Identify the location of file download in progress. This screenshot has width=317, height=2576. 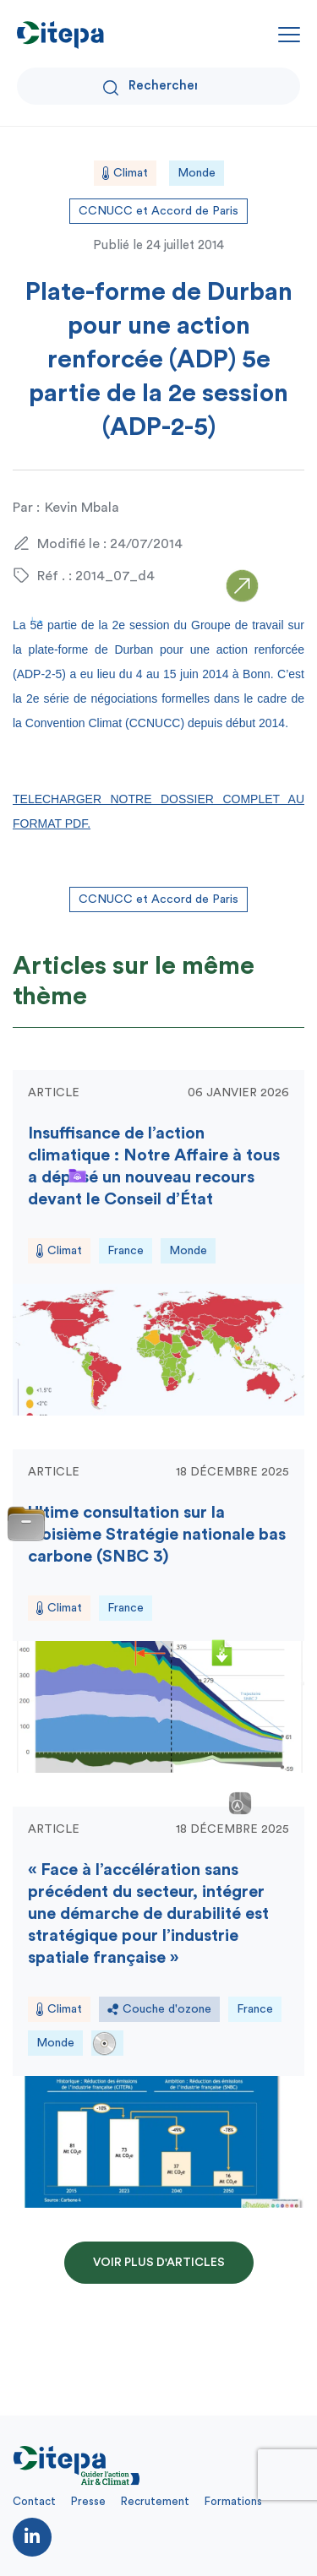
(221, 1653).